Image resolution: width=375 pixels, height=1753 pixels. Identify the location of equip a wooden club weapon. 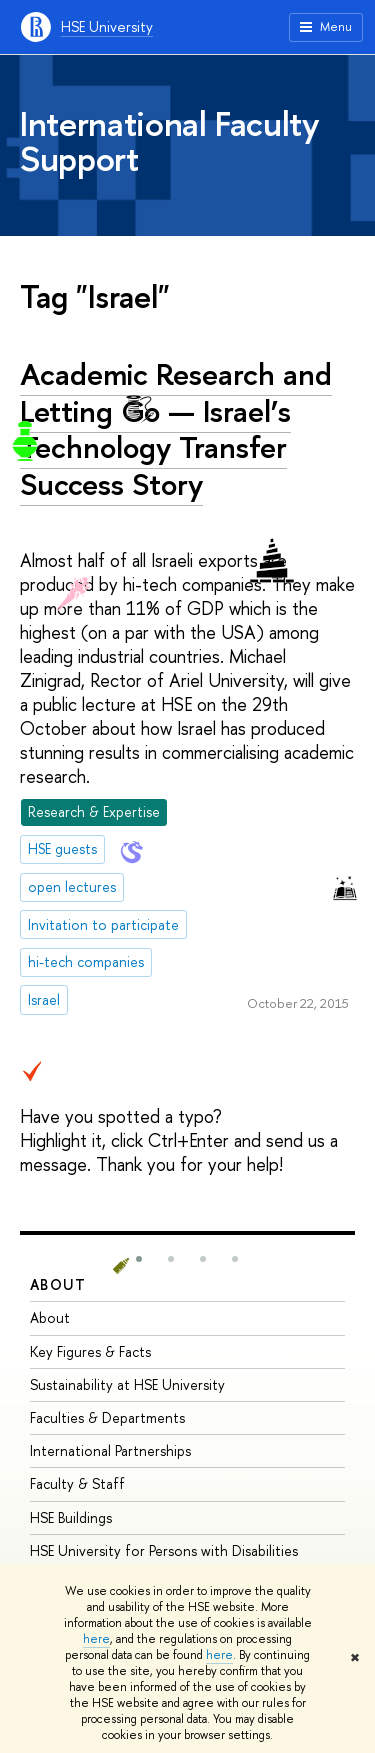
(73, 593).